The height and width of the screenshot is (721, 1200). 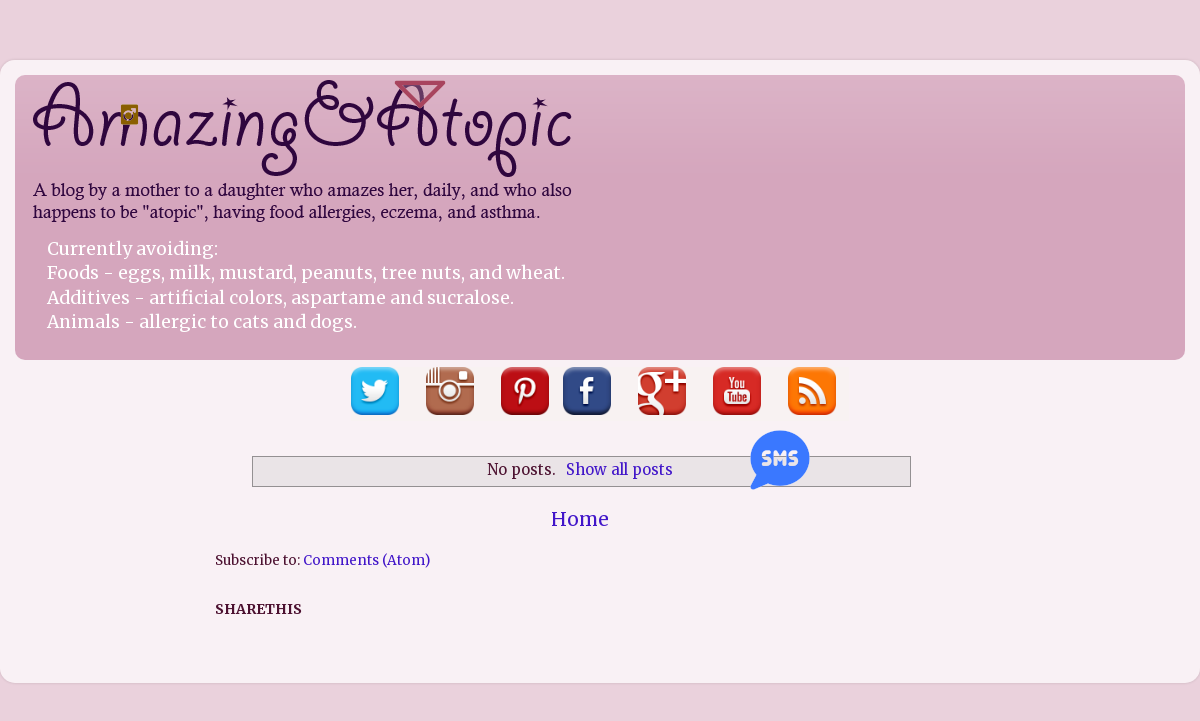 I want to click on indicates male gender selection, so click(x=129, y=114).